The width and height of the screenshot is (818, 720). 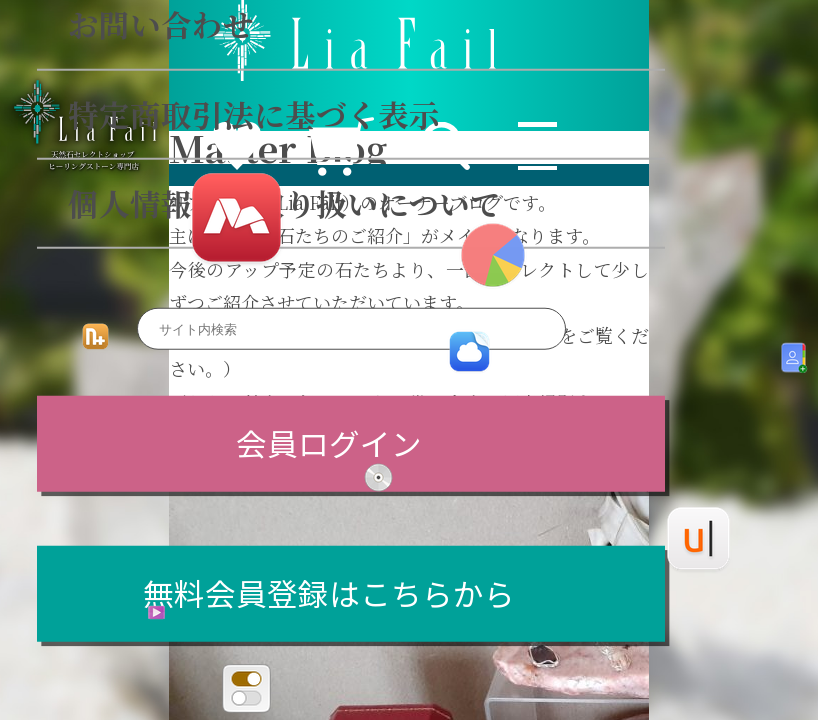 What do you see at coordinates (236, 217) in the screenshot?
I see `open master pdf editor application` at bounding box center [236, 217].